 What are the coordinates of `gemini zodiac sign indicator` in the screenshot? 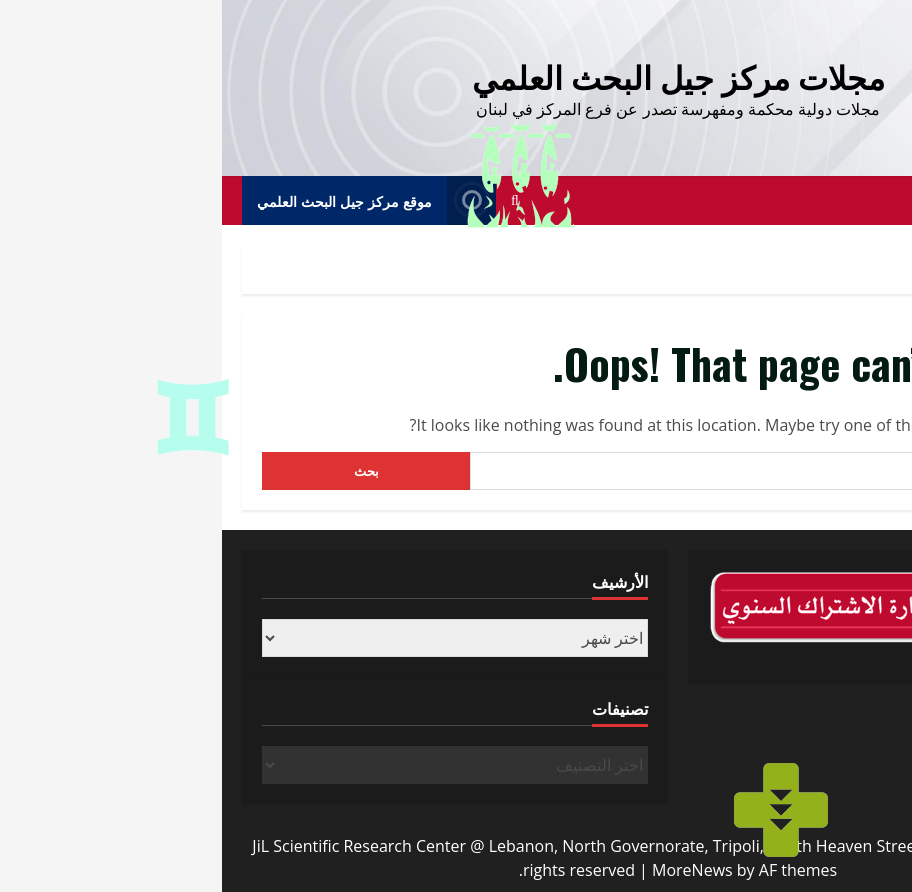 It's located at (193, 417).